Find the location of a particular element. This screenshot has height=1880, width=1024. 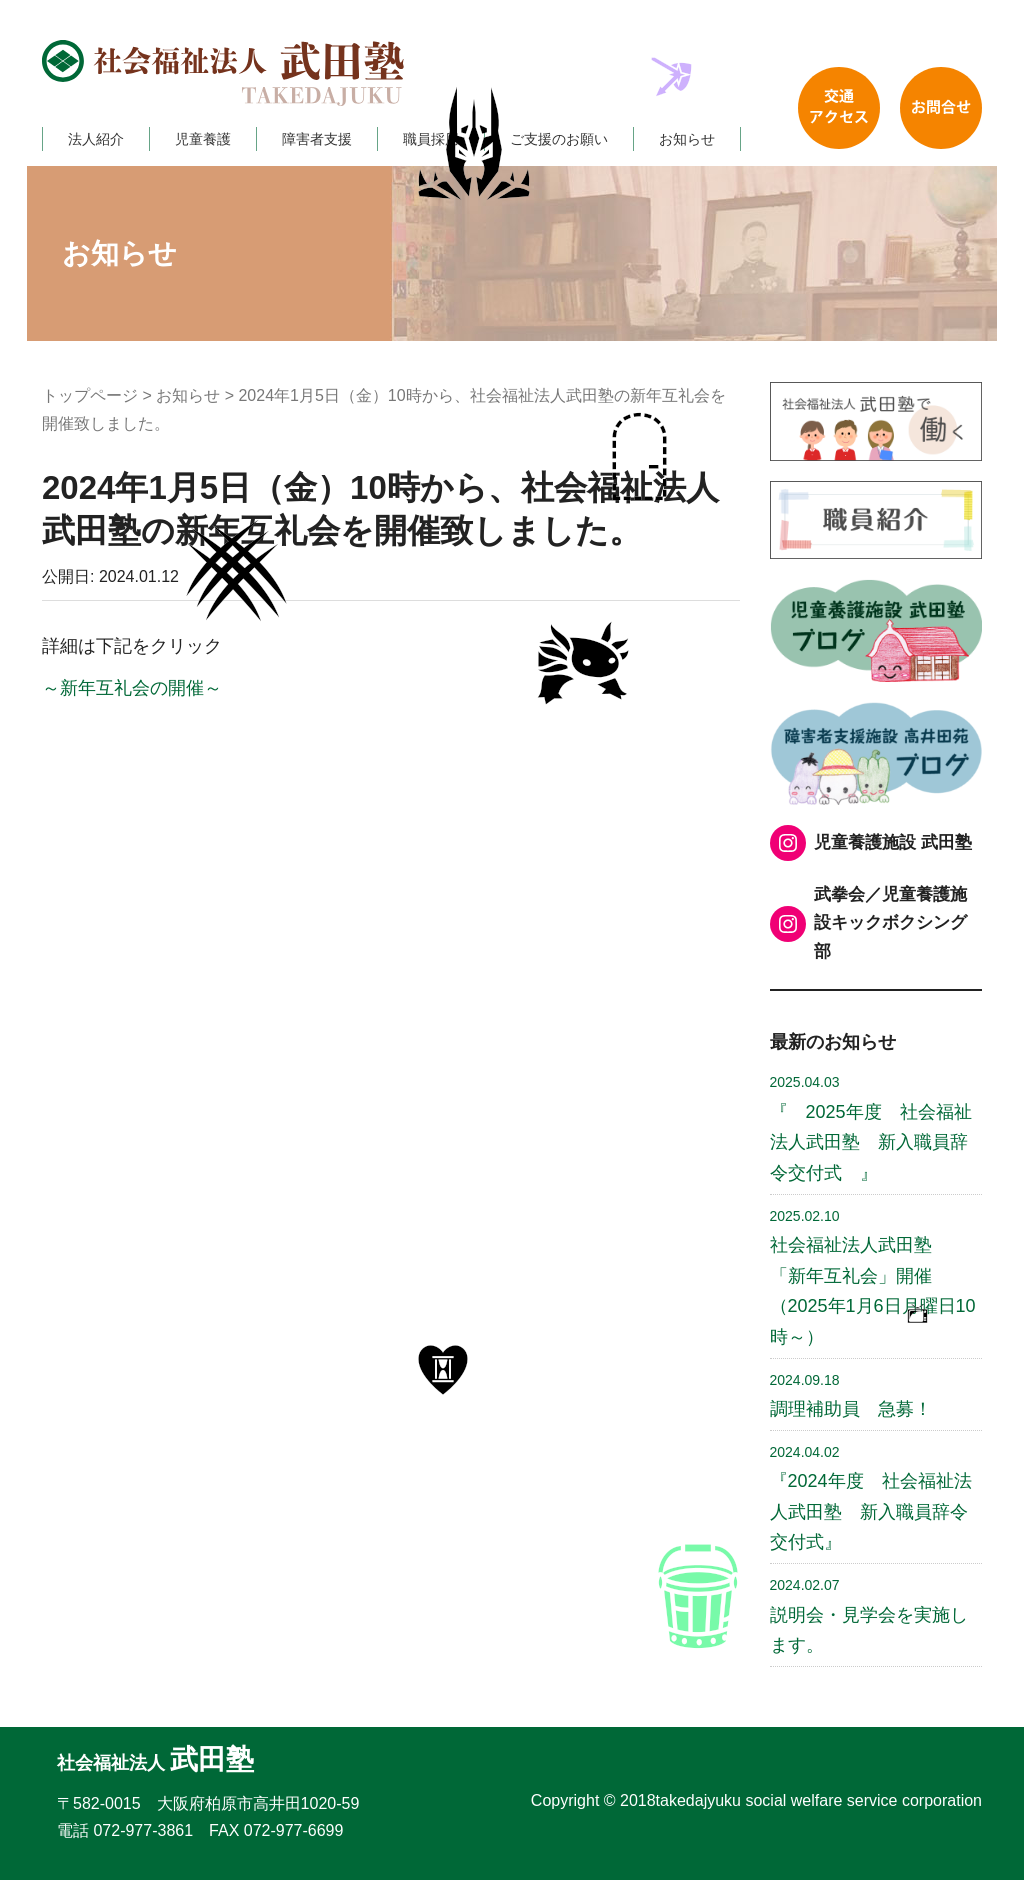

axolotl character or mascot icon is located at coordinates (583, 659).